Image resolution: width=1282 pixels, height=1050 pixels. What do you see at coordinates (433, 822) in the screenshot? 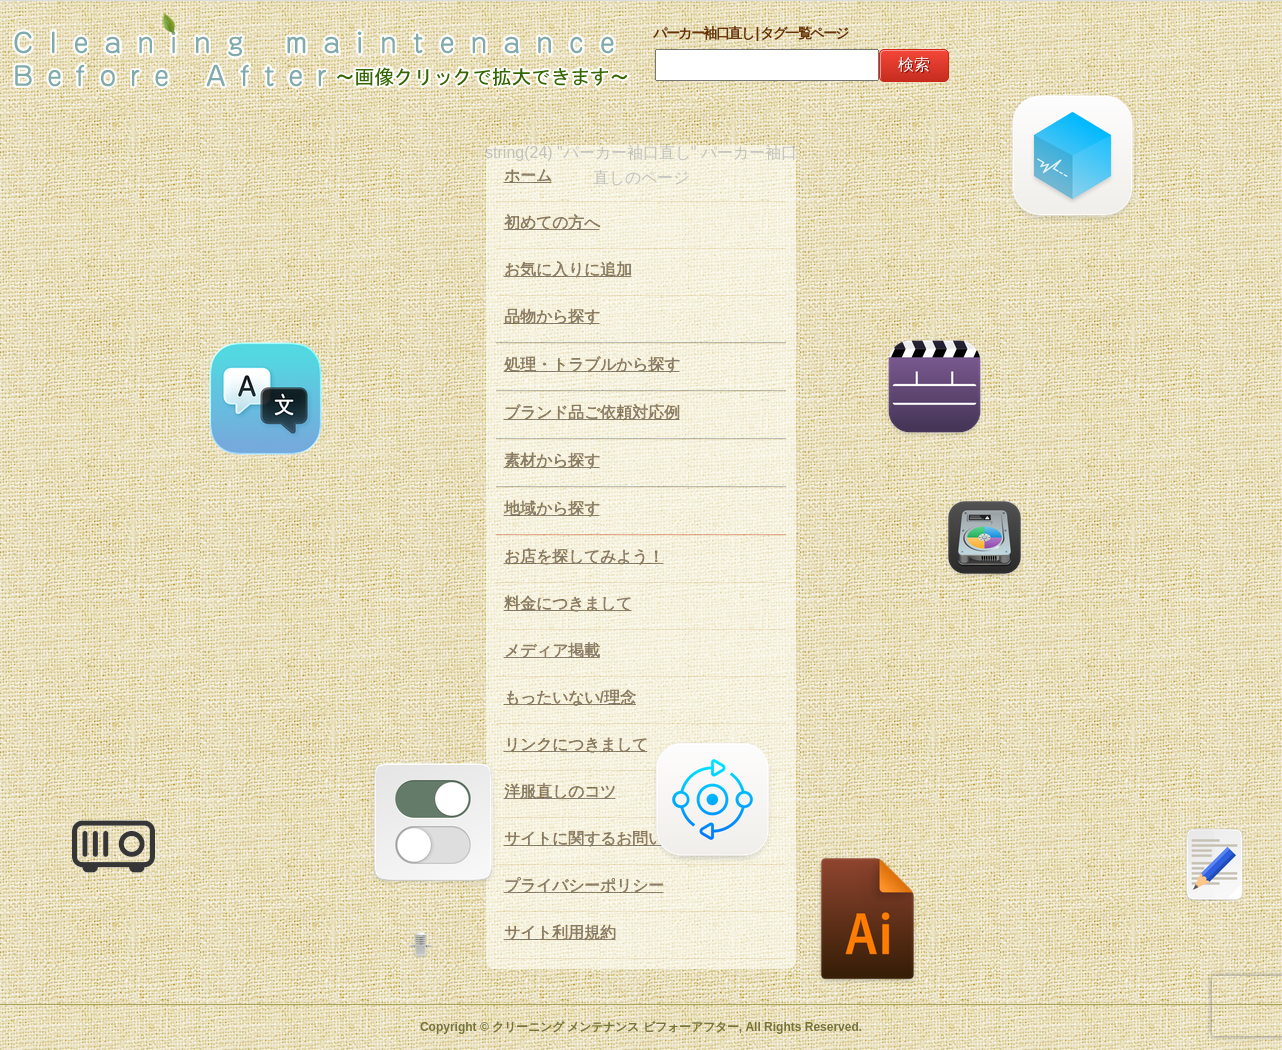
I see `open system settings or preferences` at bounding box center [433, 822].